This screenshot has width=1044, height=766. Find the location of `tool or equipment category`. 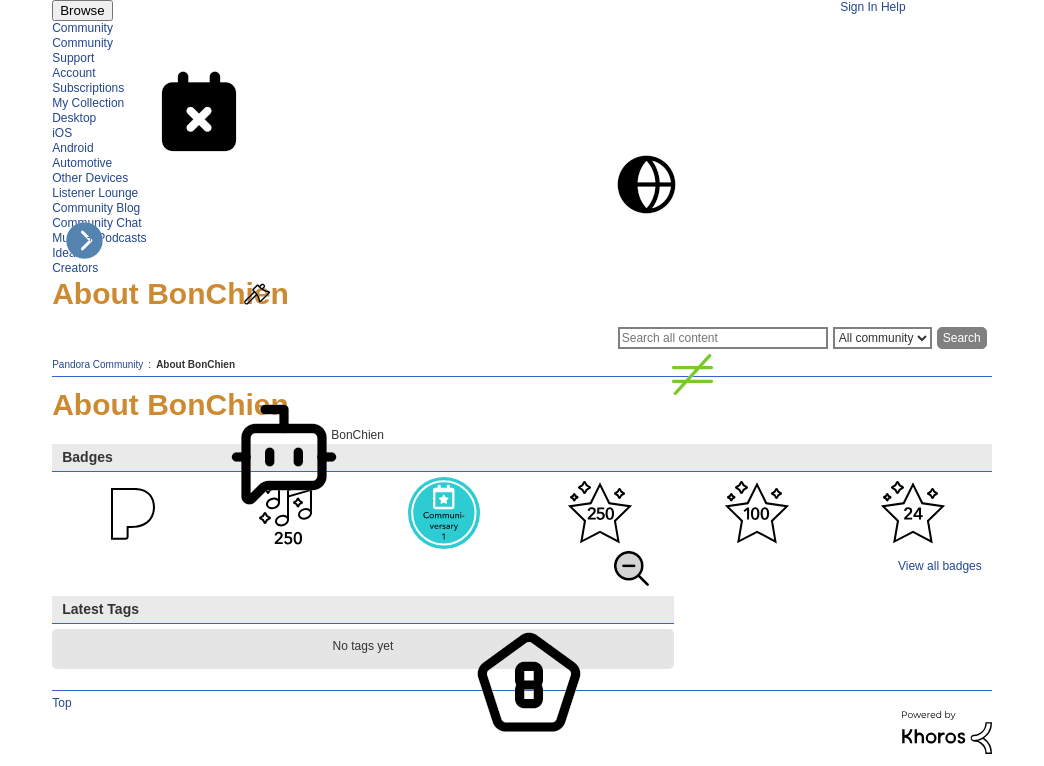

tool or equipment category is located at coordinates (257, 295).